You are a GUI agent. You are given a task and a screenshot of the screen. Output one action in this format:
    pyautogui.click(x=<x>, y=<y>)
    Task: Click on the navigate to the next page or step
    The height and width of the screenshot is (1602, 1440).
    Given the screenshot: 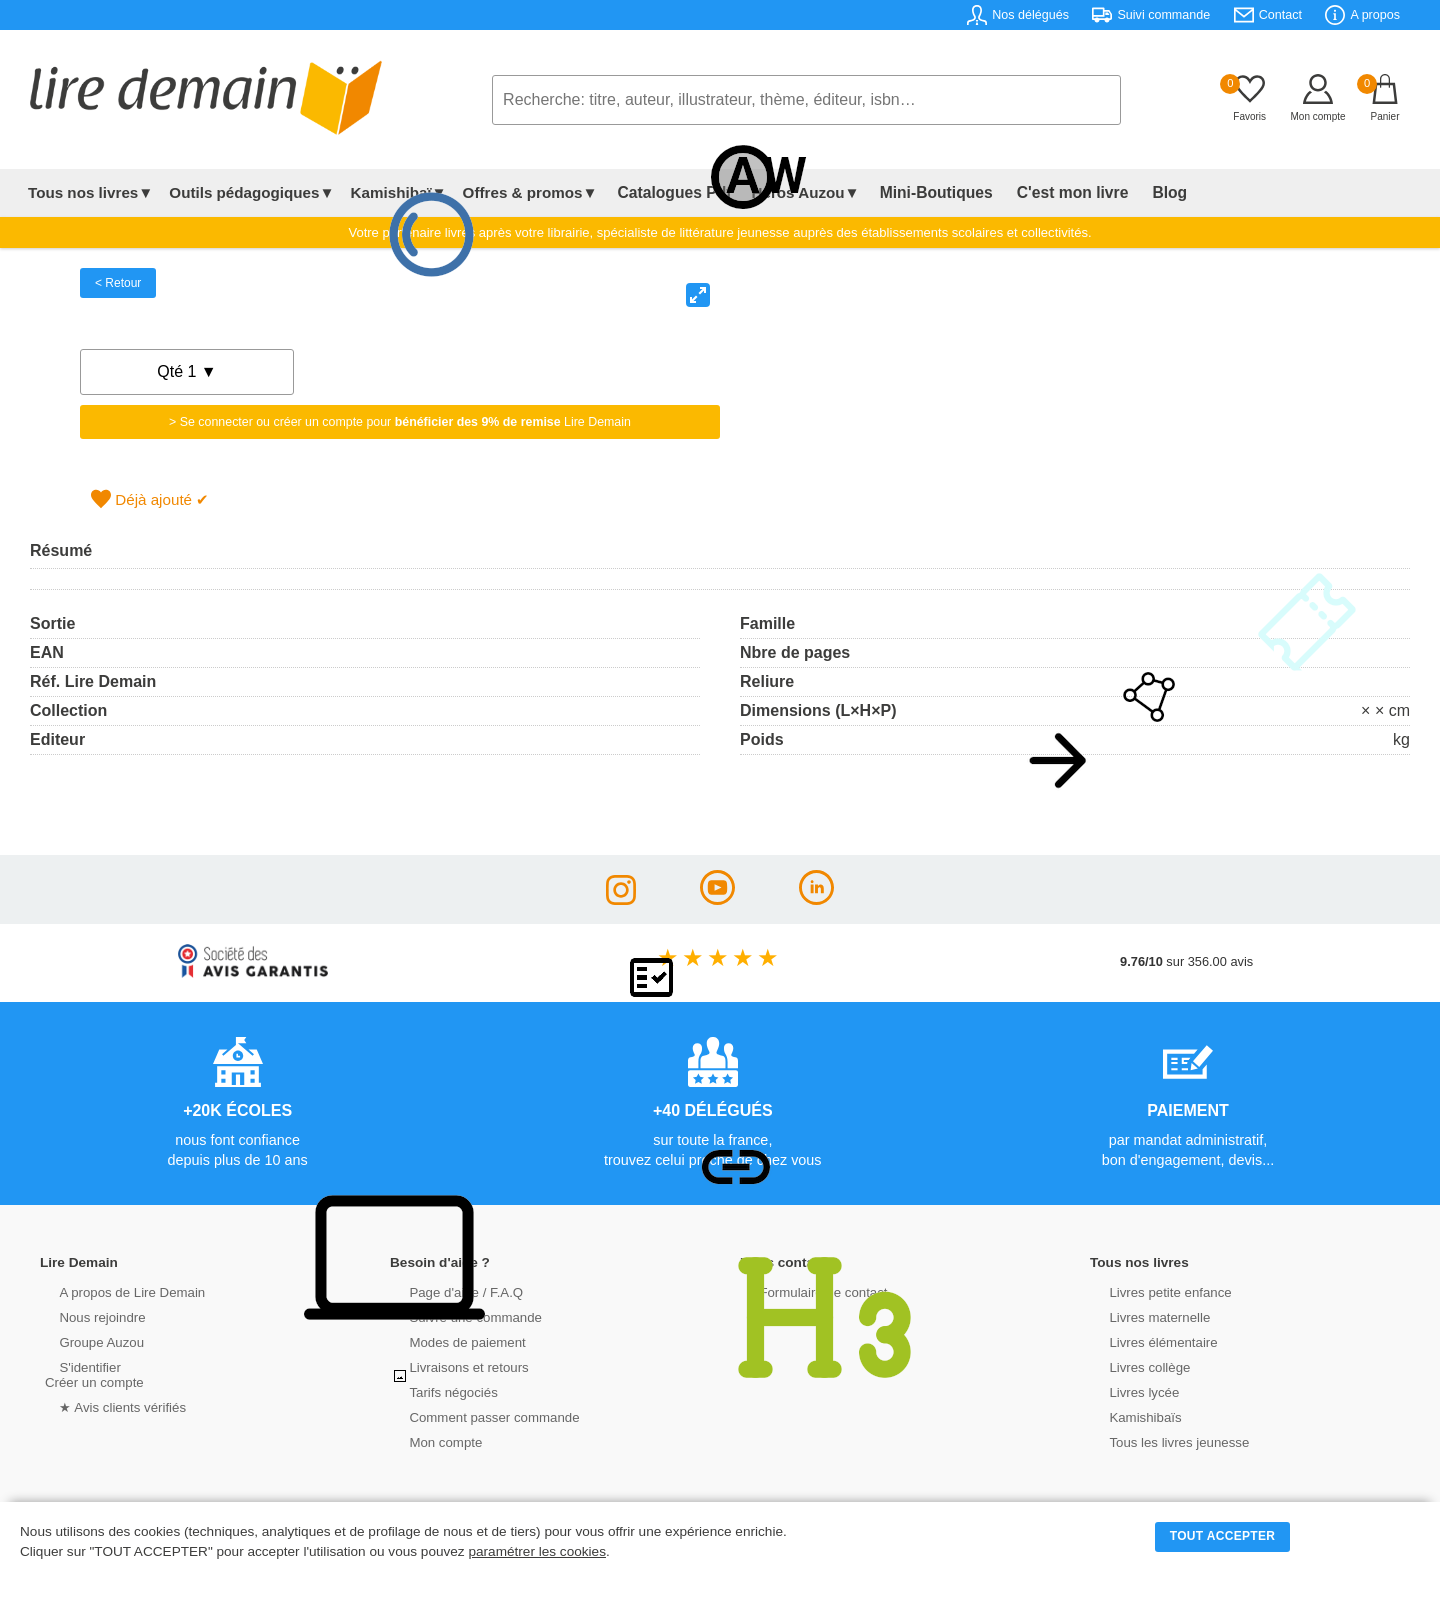 What is the action you would take?
    pyautogui.click(x=1058, y=760)
    